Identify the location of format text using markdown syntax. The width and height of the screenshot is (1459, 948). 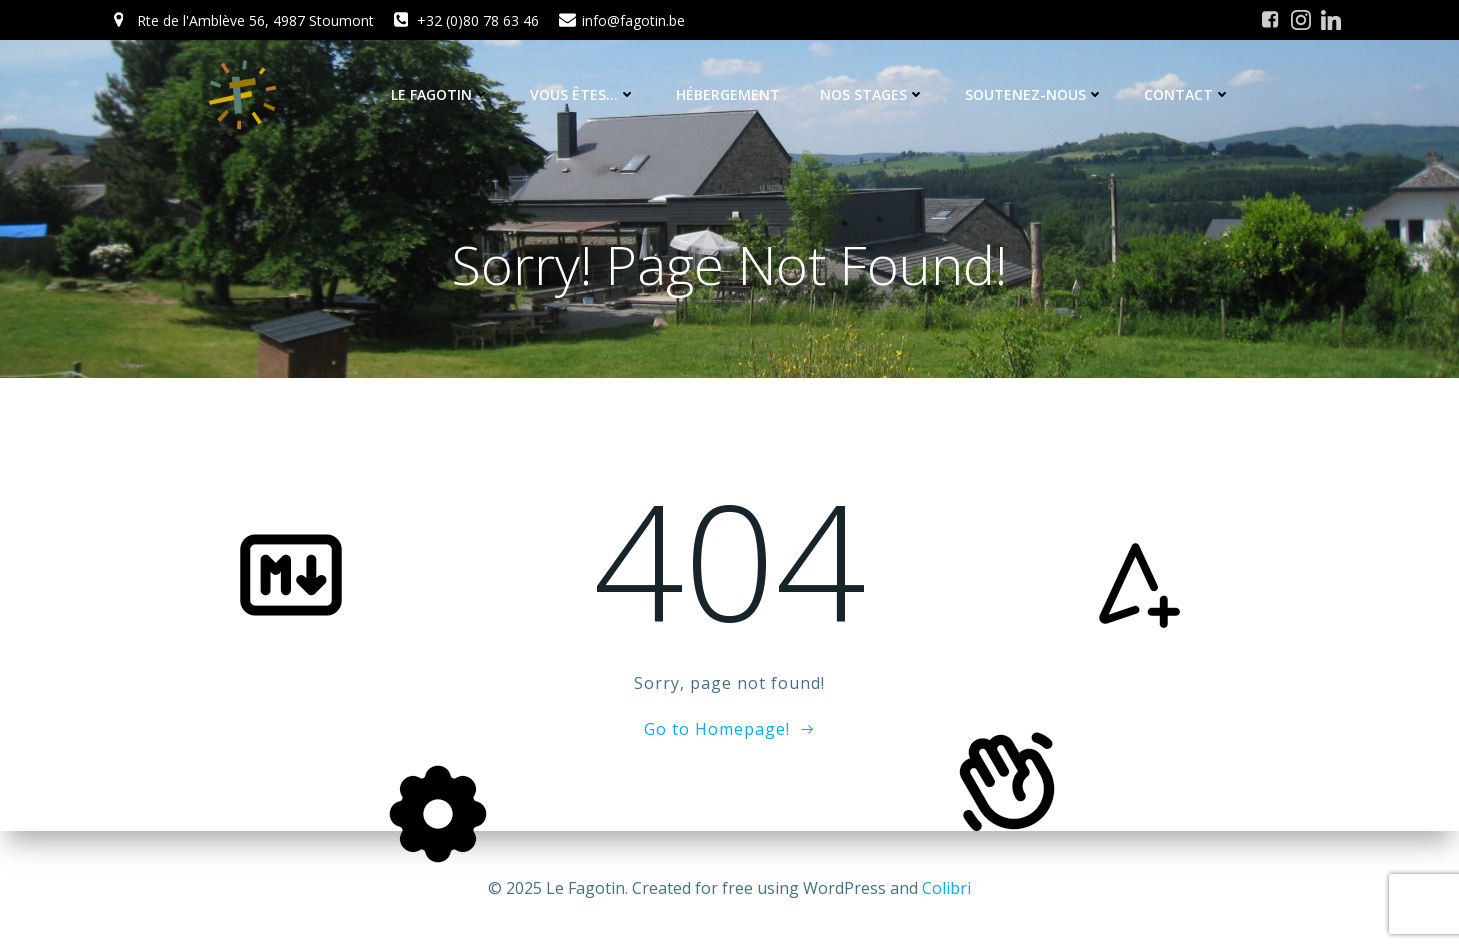
(291, 575).